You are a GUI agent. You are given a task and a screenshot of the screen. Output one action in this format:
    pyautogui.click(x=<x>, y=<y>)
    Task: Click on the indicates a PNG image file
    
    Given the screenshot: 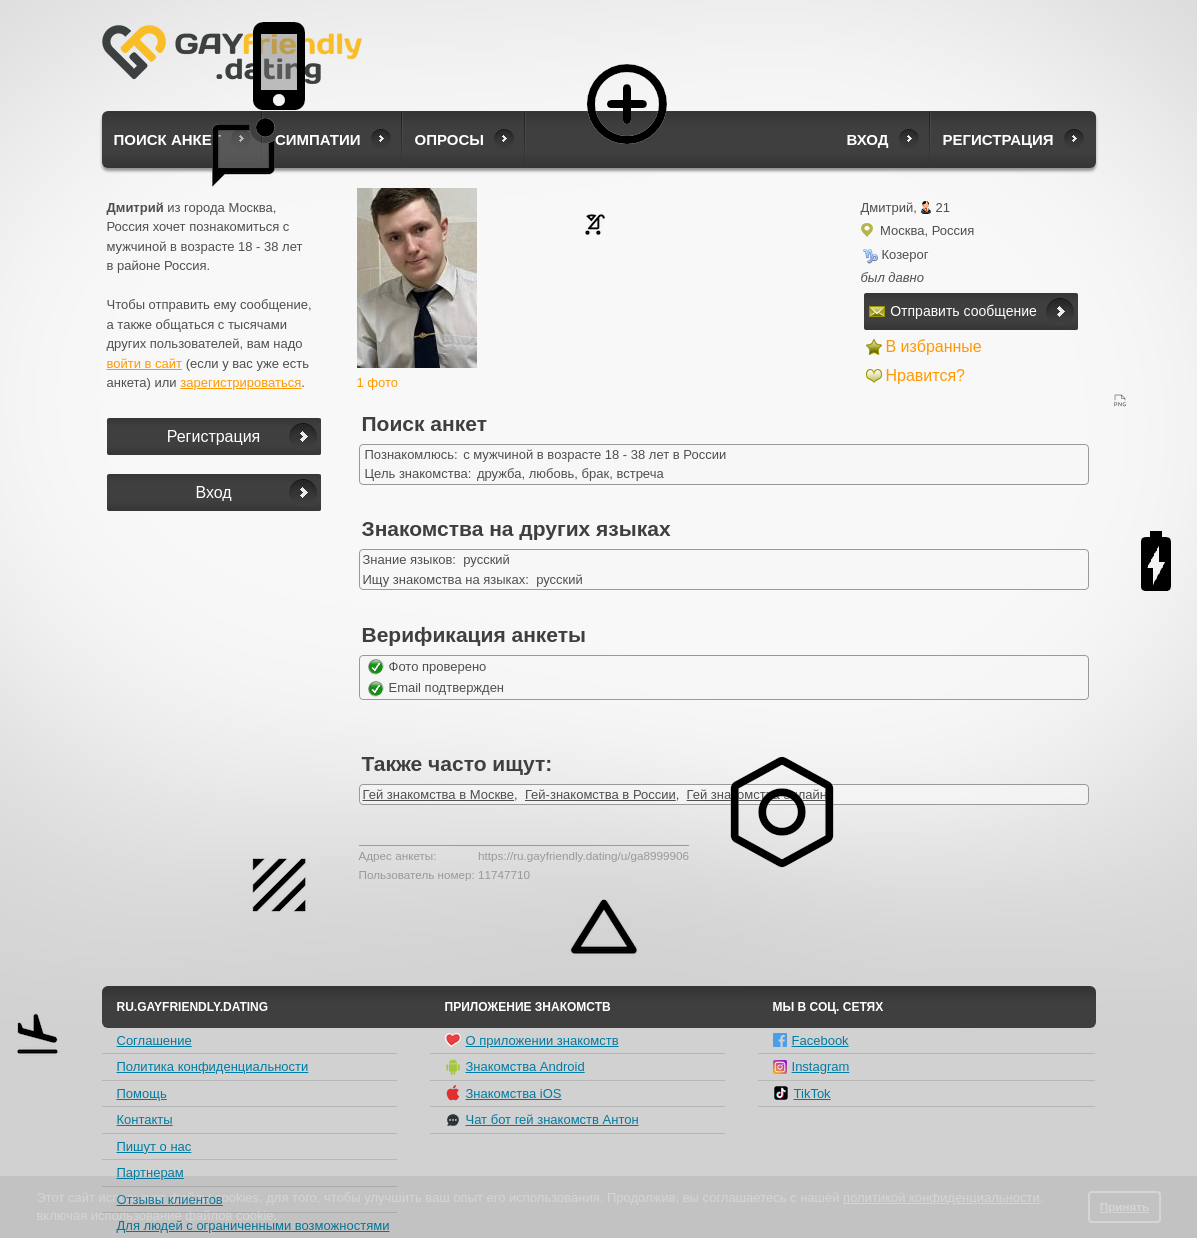 What is the action you would take?
    pyautogui.click(x=1120, y=401)
    